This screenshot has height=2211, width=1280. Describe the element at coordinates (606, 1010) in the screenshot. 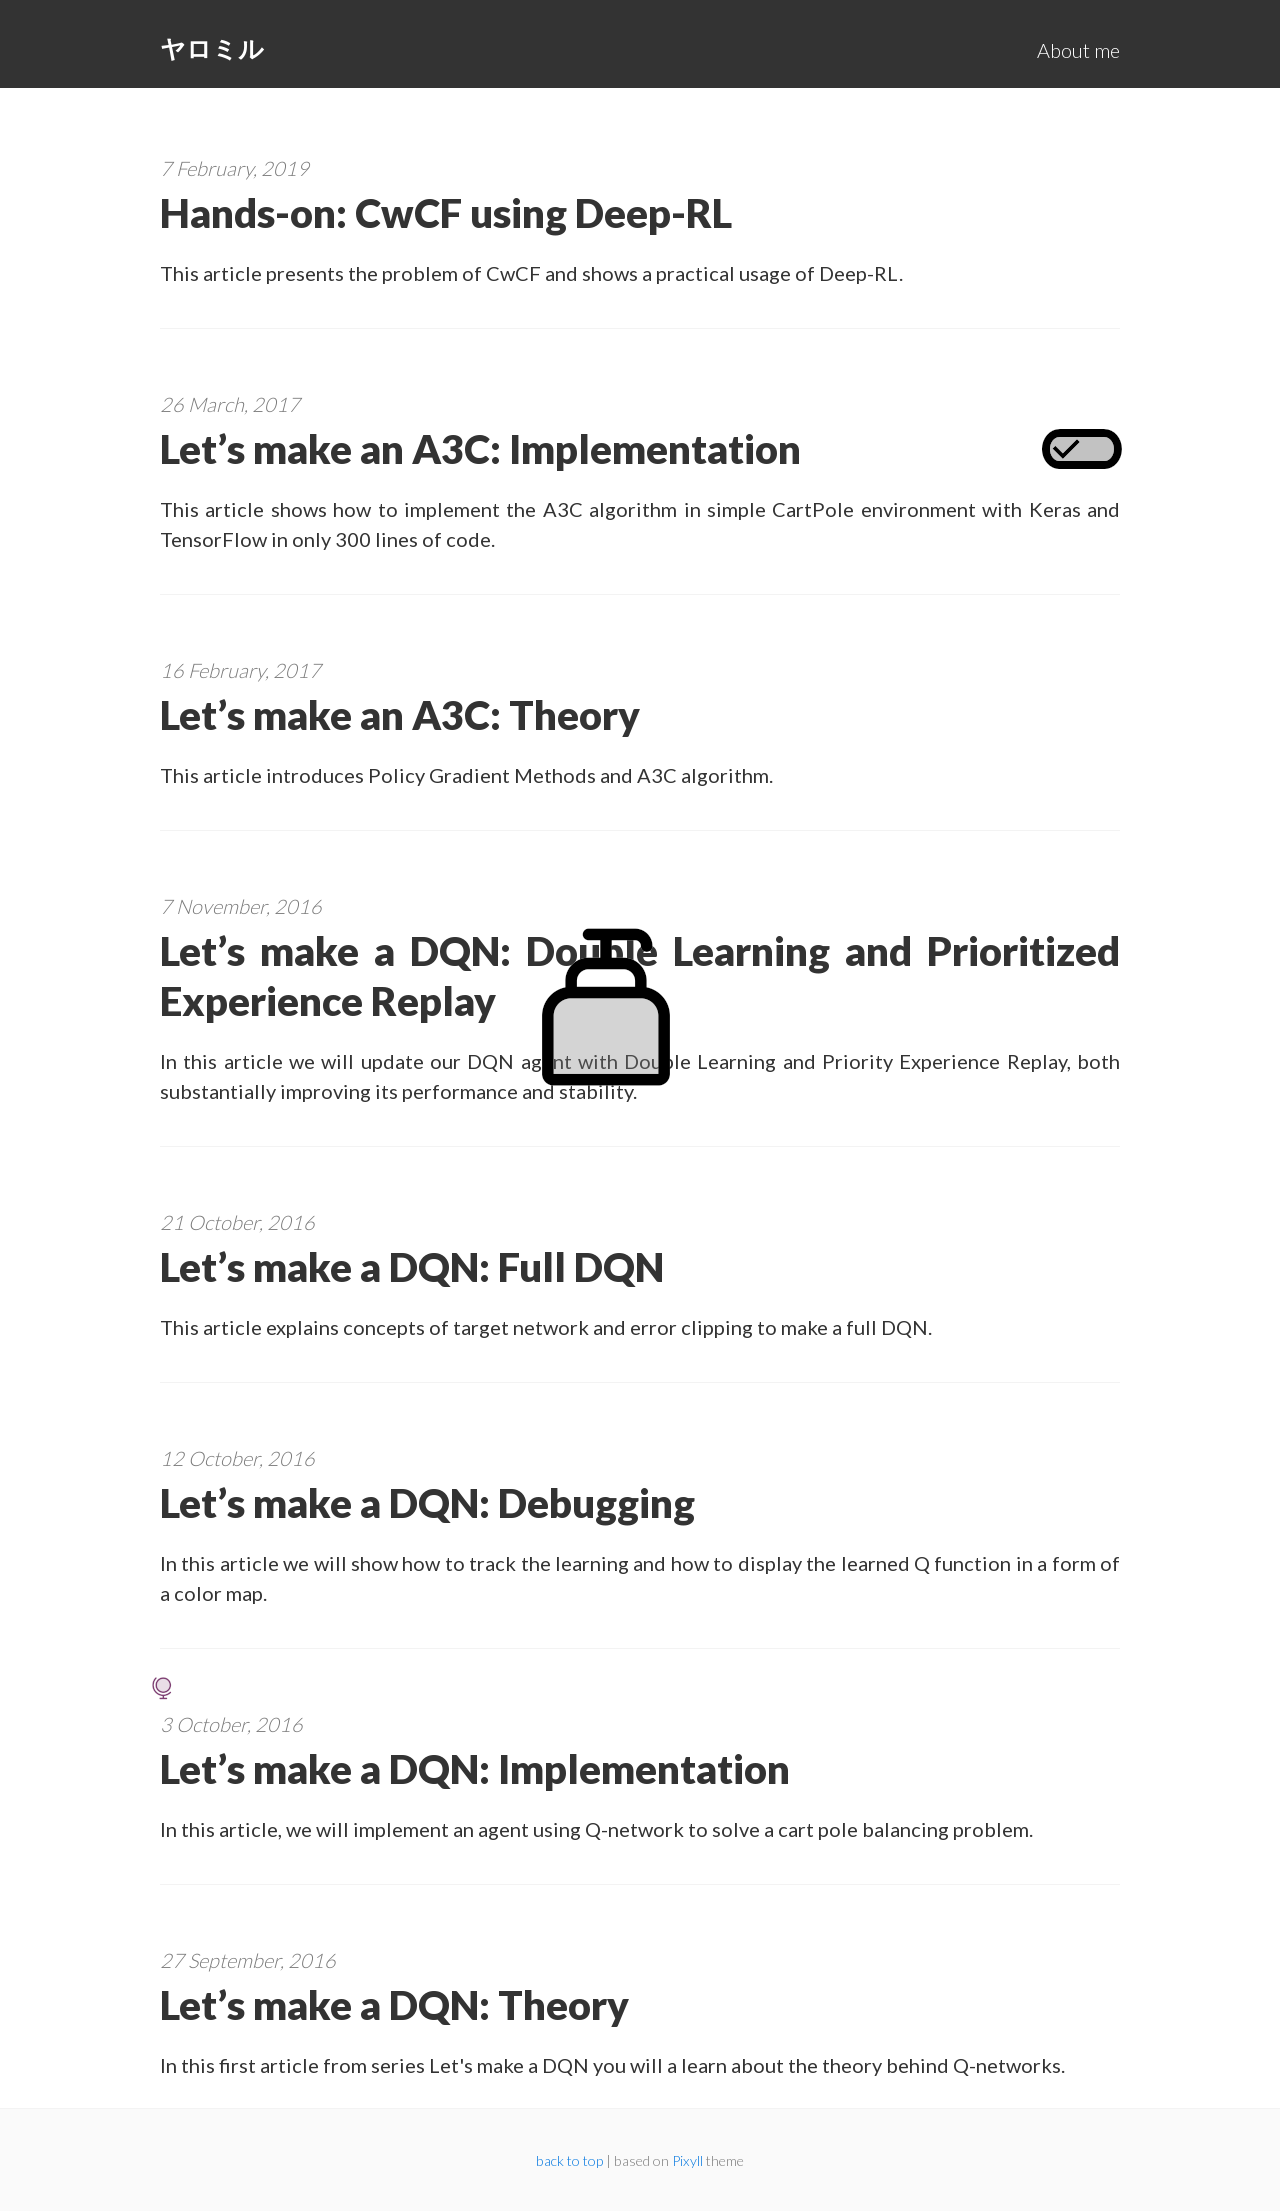

I see `access hygiene or handwashing reminders` at that location.